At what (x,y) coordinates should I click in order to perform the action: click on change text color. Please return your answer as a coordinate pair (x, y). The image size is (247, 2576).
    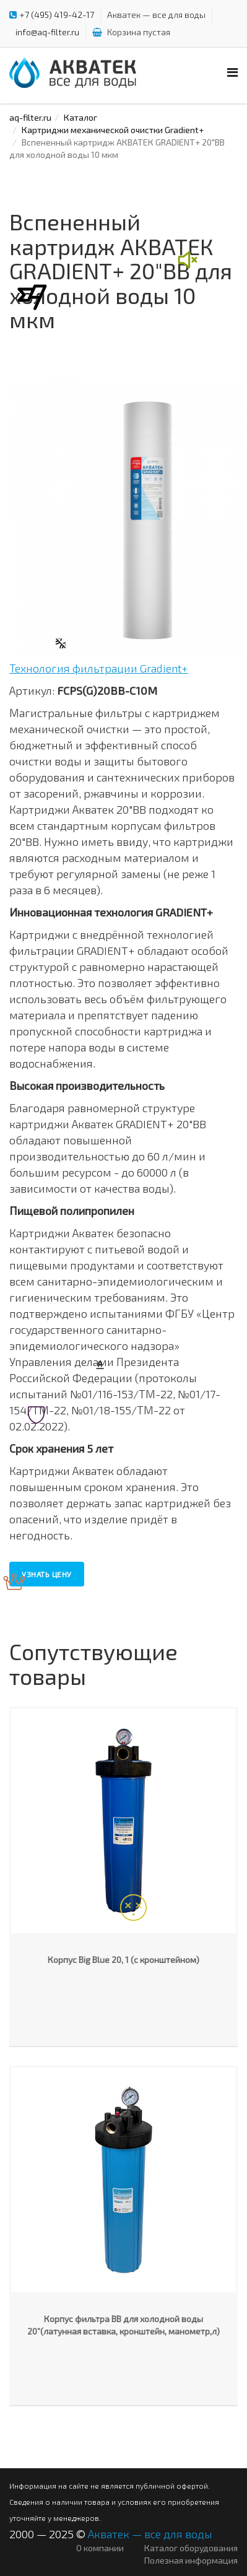
    Looking at the image, I should click on (100, 1365).